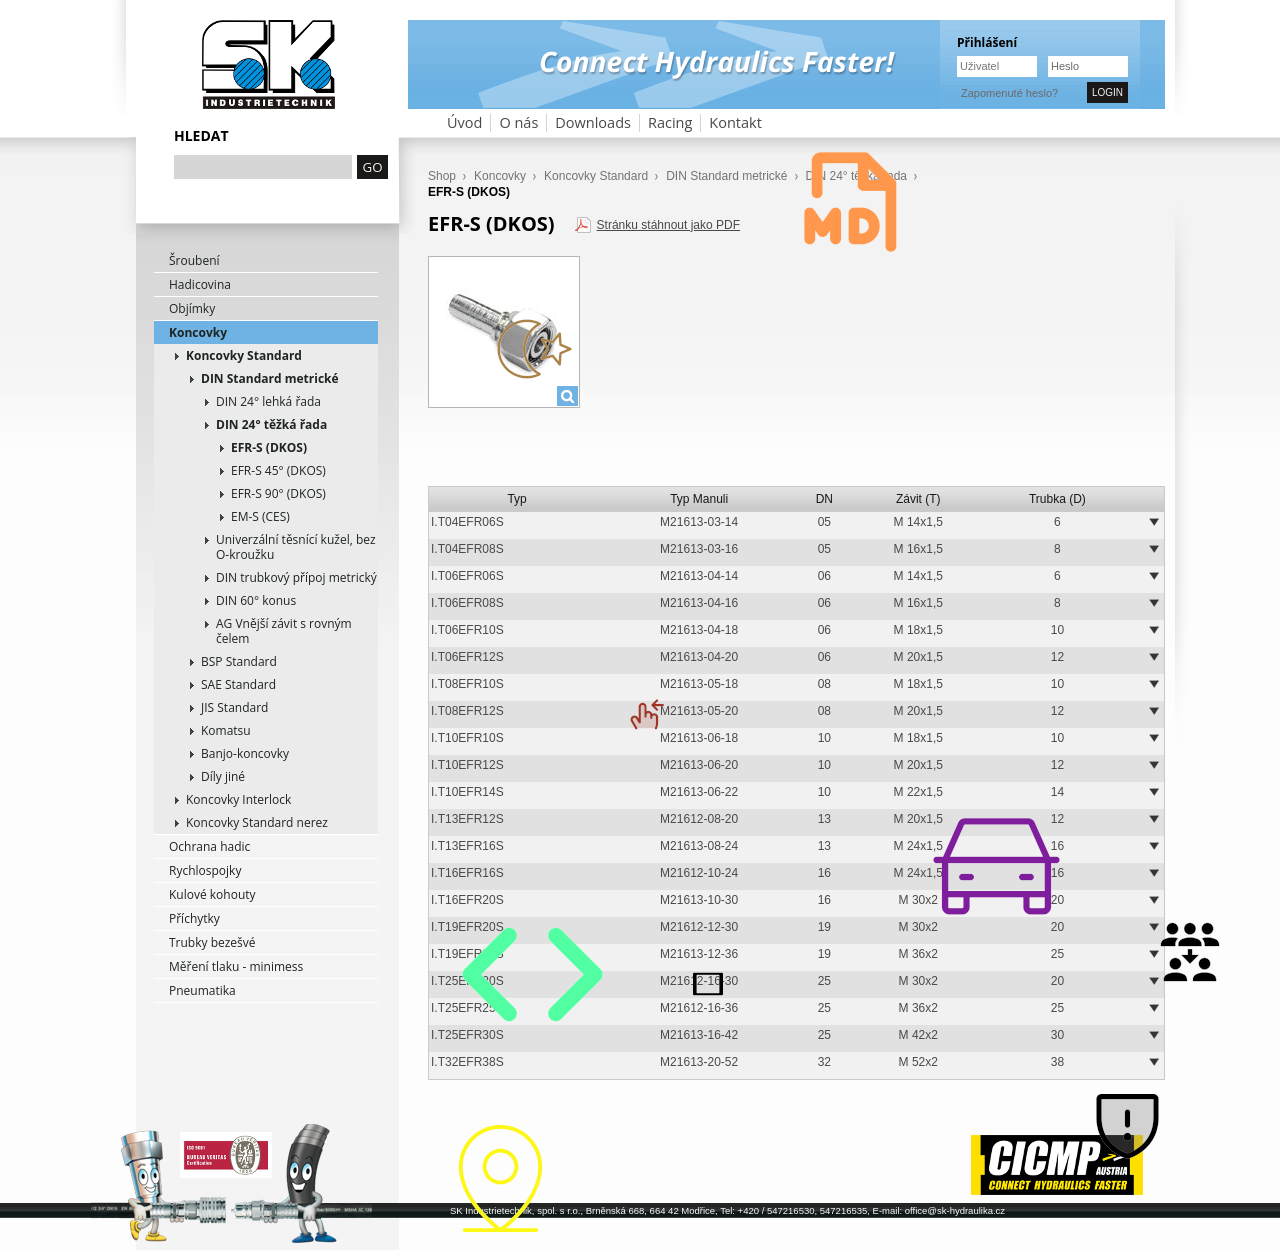  I want to click on switch to landscape mode, so click(708, 984).